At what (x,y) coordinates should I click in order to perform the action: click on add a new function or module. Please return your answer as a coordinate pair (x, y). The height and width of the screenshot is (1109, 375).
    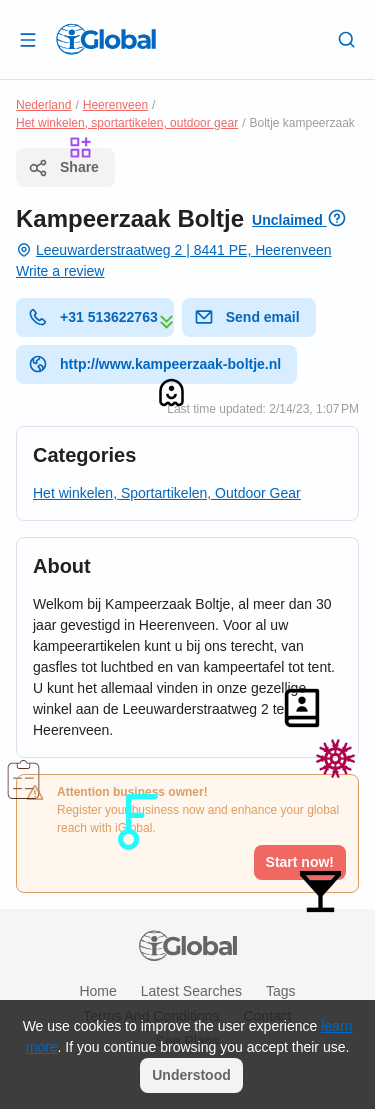
    Looking at the image, I should click on (80, 147).